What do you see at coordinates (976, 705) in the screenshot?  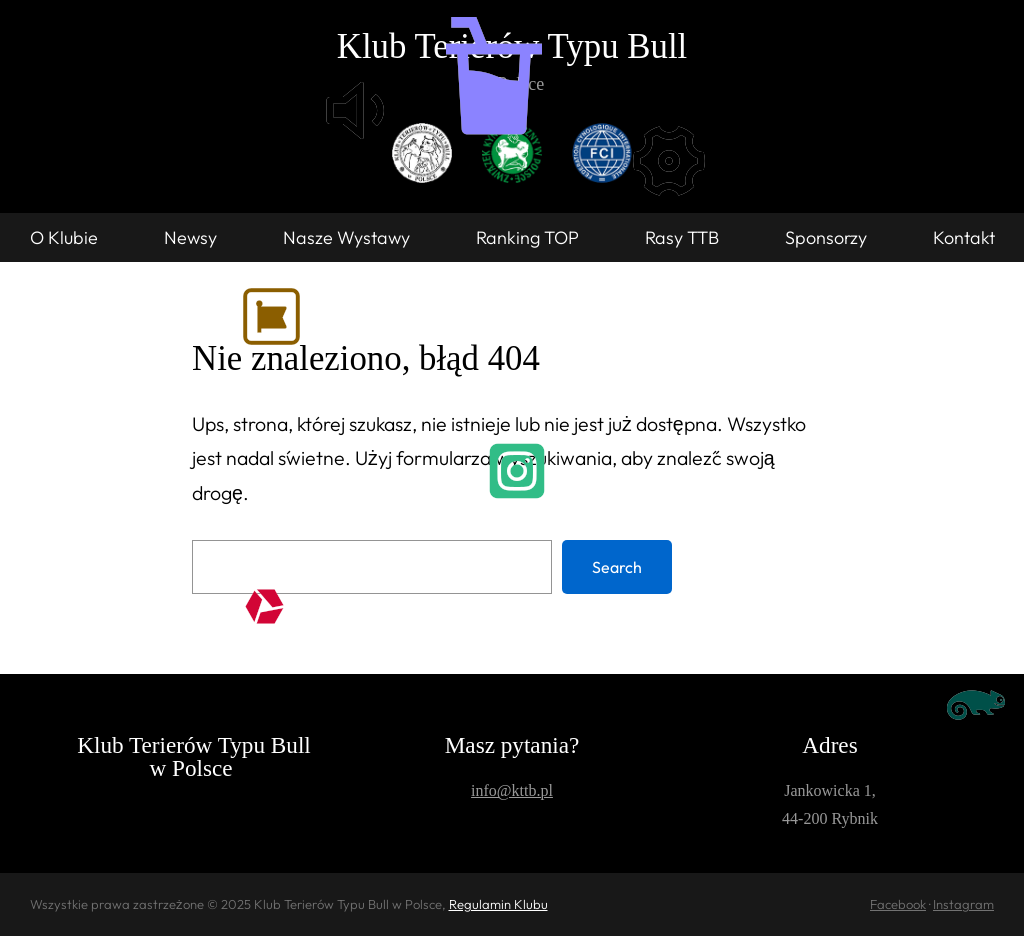 I see `SUSE Linux brand logo` at bounding box center [976, 705].